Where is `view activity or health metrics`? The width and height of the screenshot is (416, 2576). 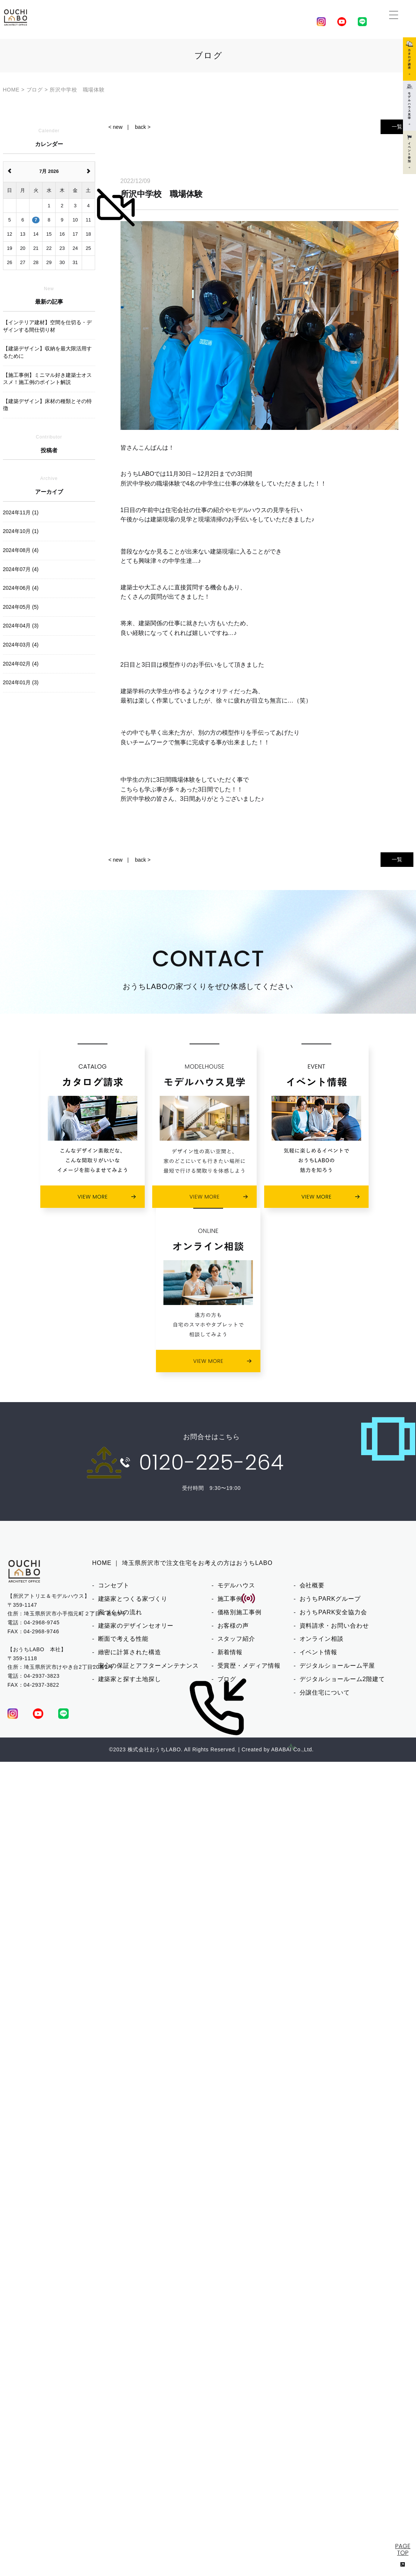
view activity or health metrics is located at coordinates (292, 1747).